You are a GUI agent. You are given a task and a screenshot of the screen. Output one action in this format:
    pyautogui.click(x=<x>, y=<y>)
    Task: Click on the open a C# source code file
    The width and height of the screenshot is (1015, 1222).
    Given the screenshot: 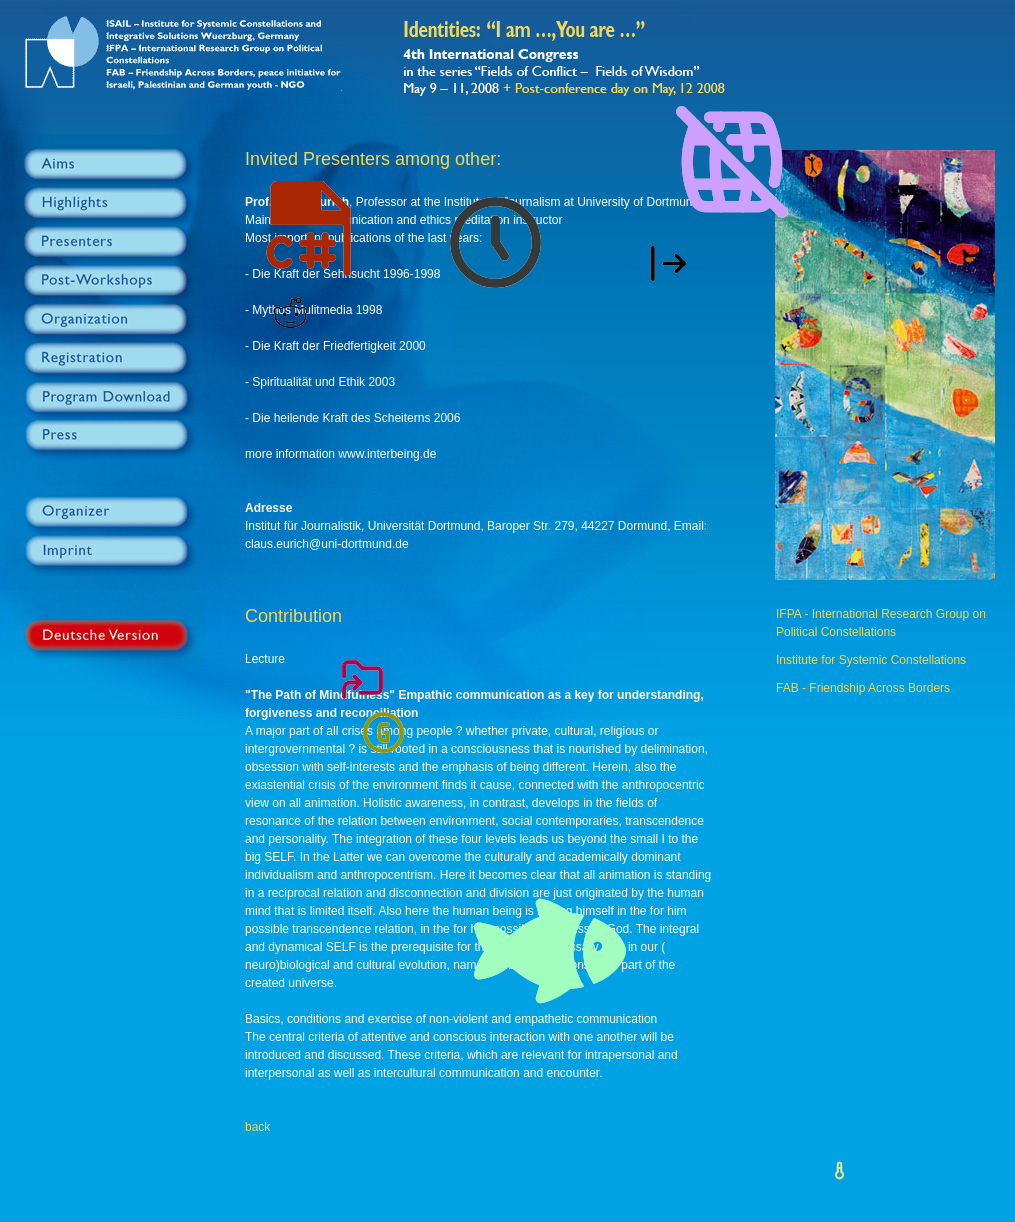 What is the action you would take?
    pyautogui.click(x=310, y=228)
    